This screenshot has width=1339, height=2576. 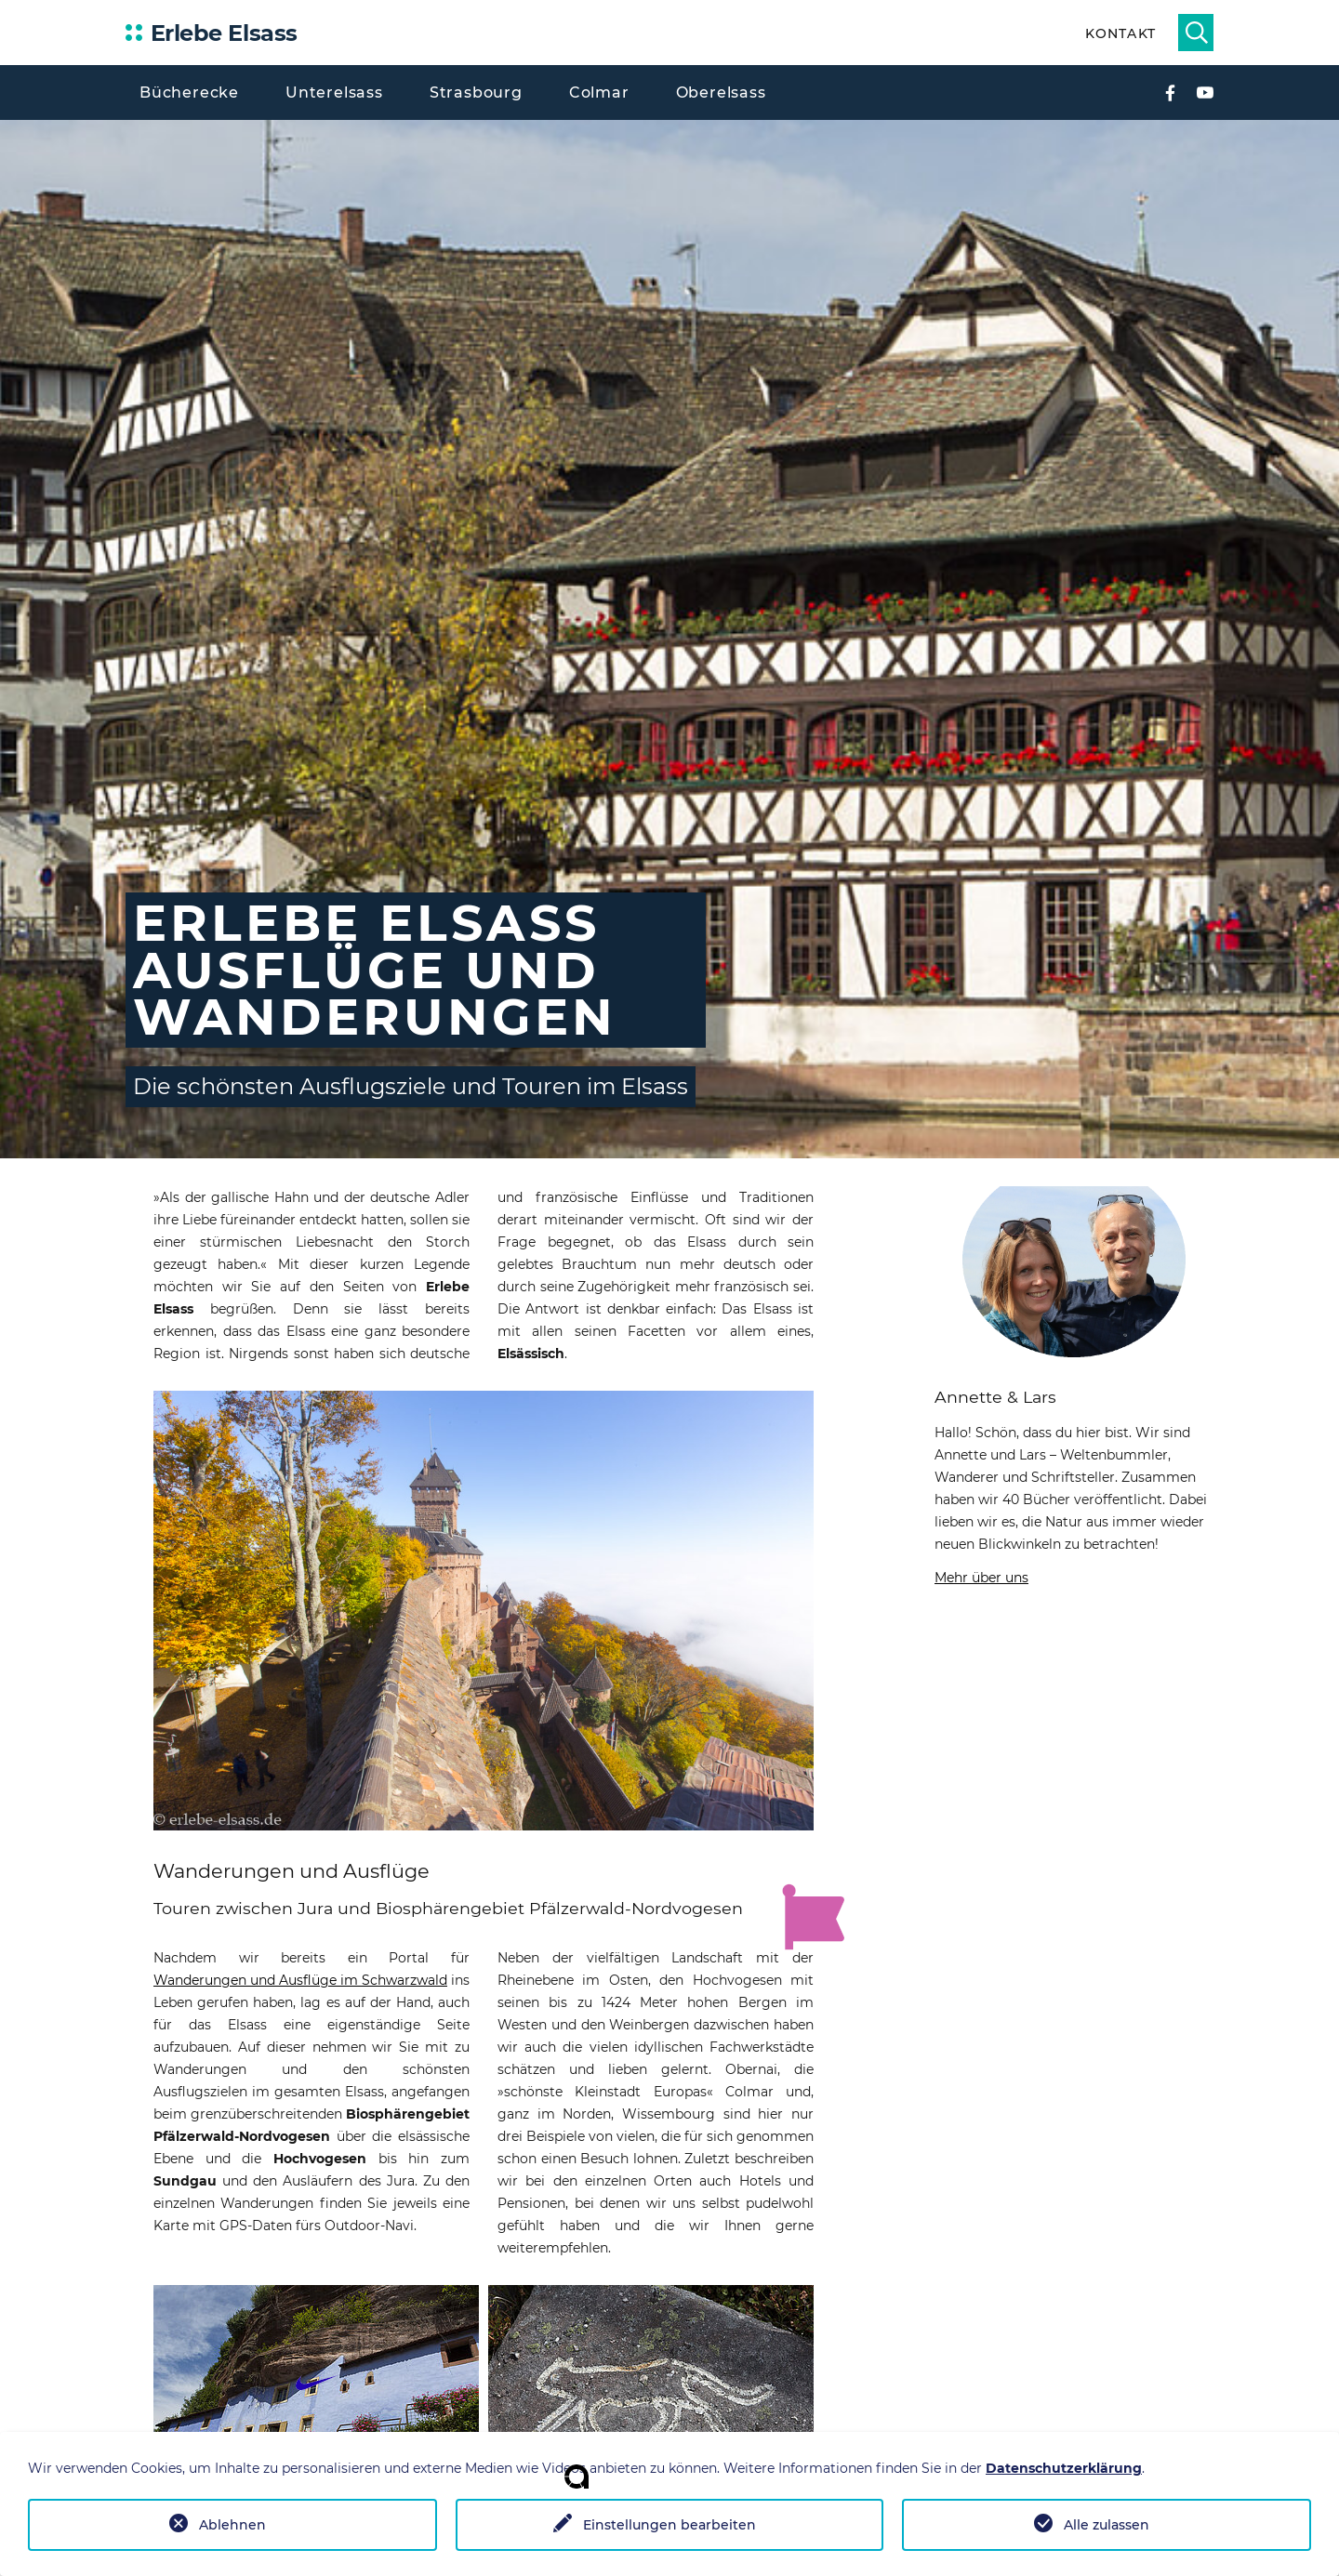 I want to click on Nike brand logo, so click(x=317, y=2383).